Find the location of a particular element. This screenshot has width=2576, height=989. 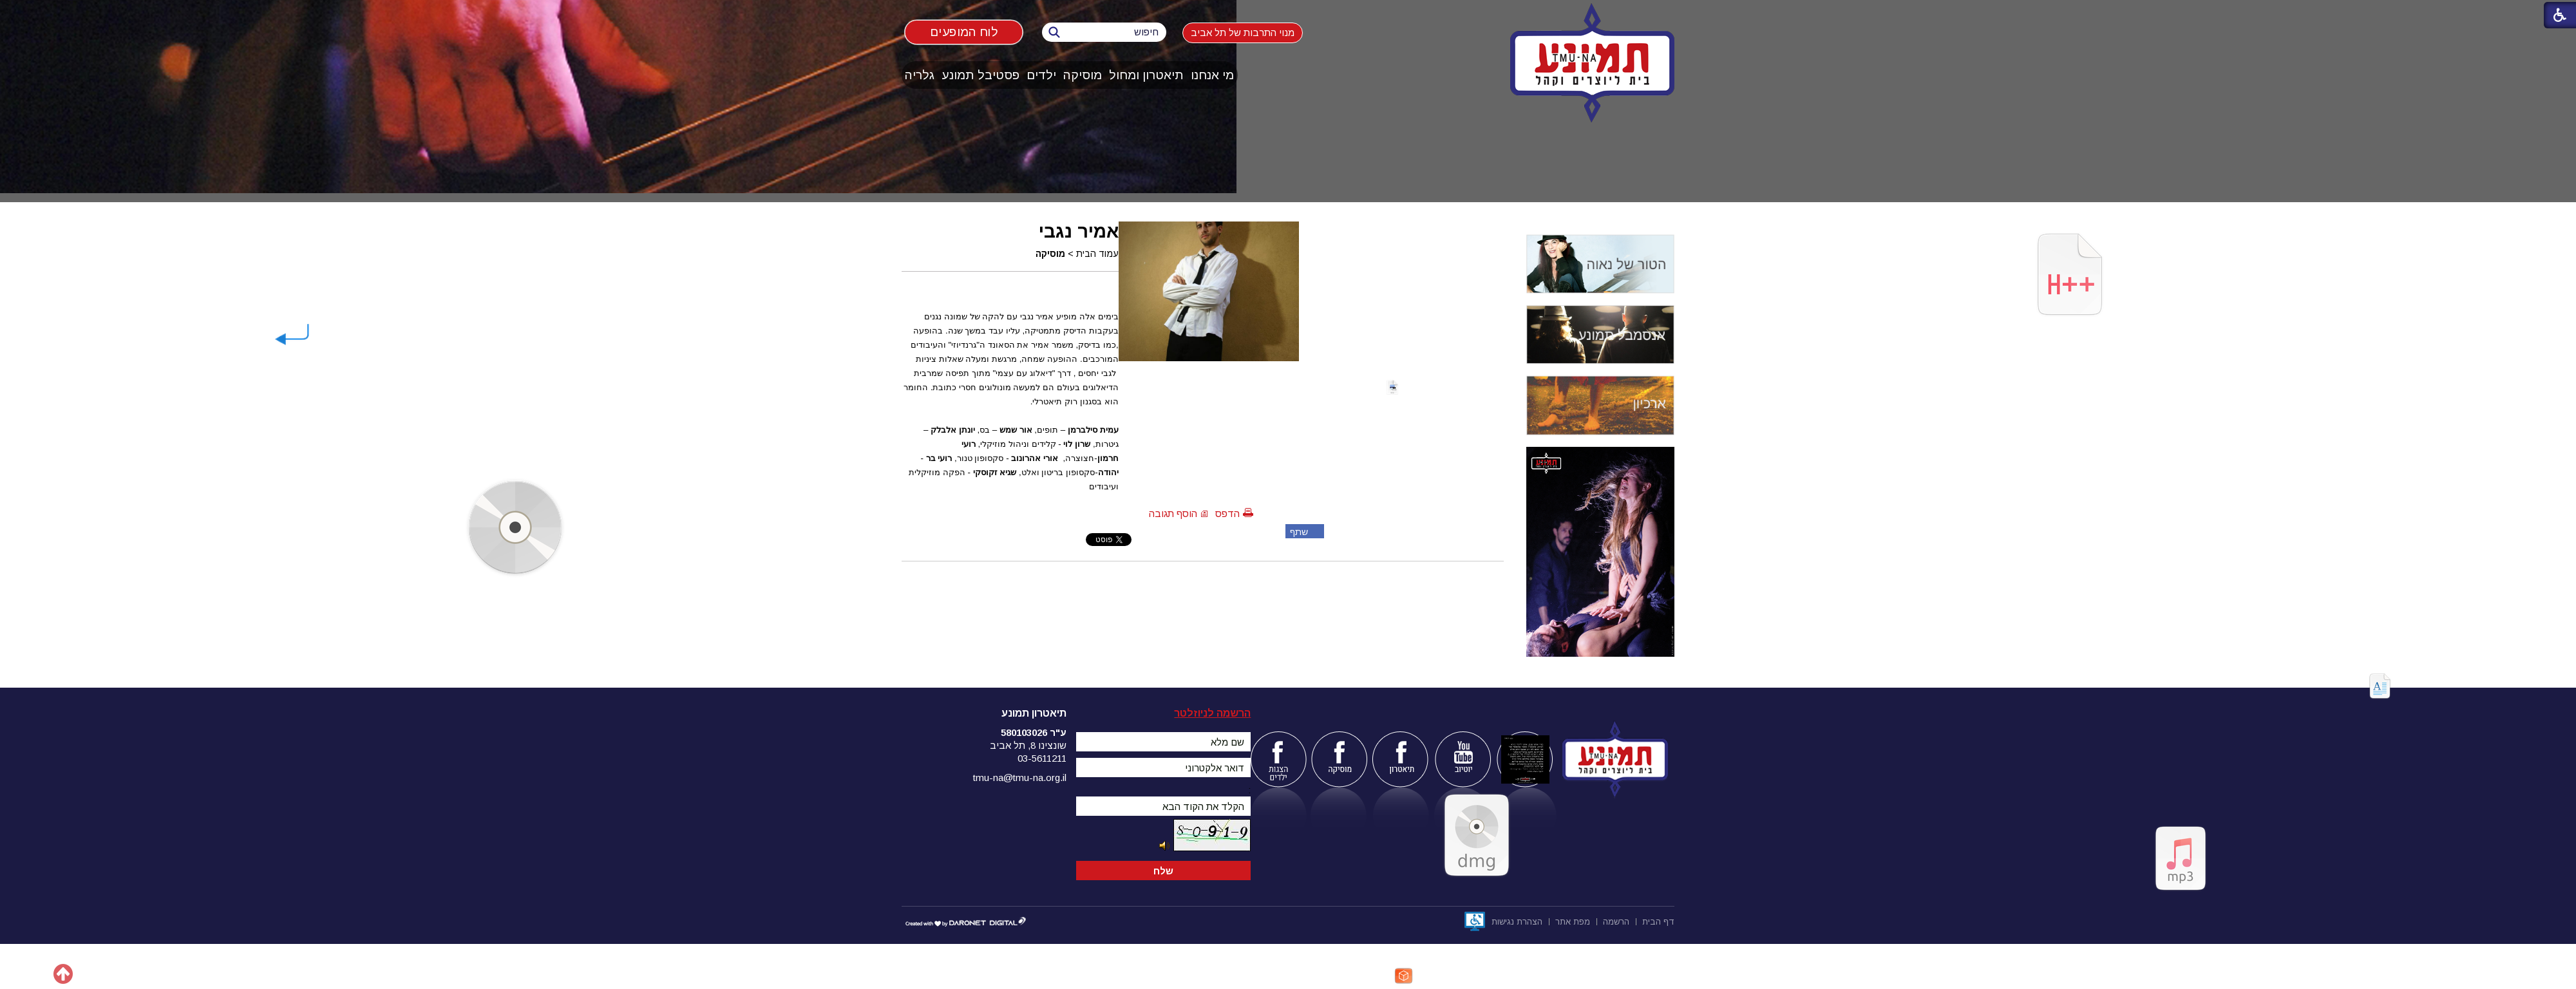

open a 3D model file is located at coordinates (1403, 975).